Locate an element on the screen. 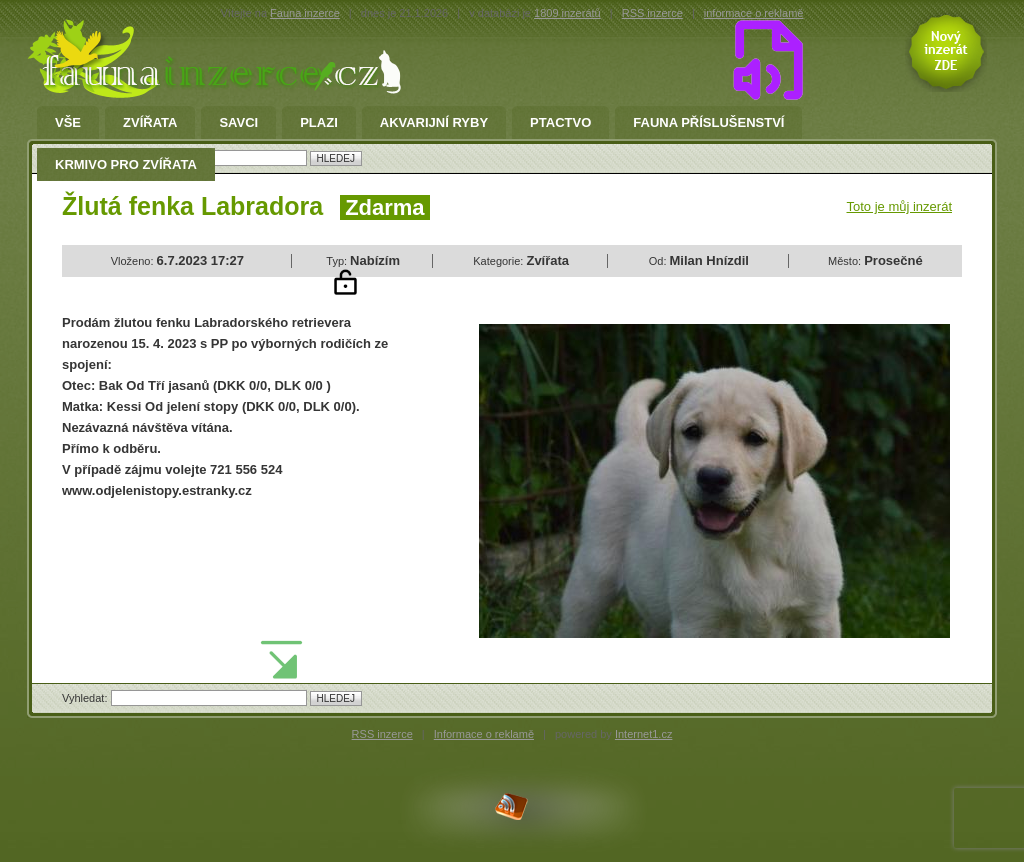  open an audio file is located at coordinates (769, 60).